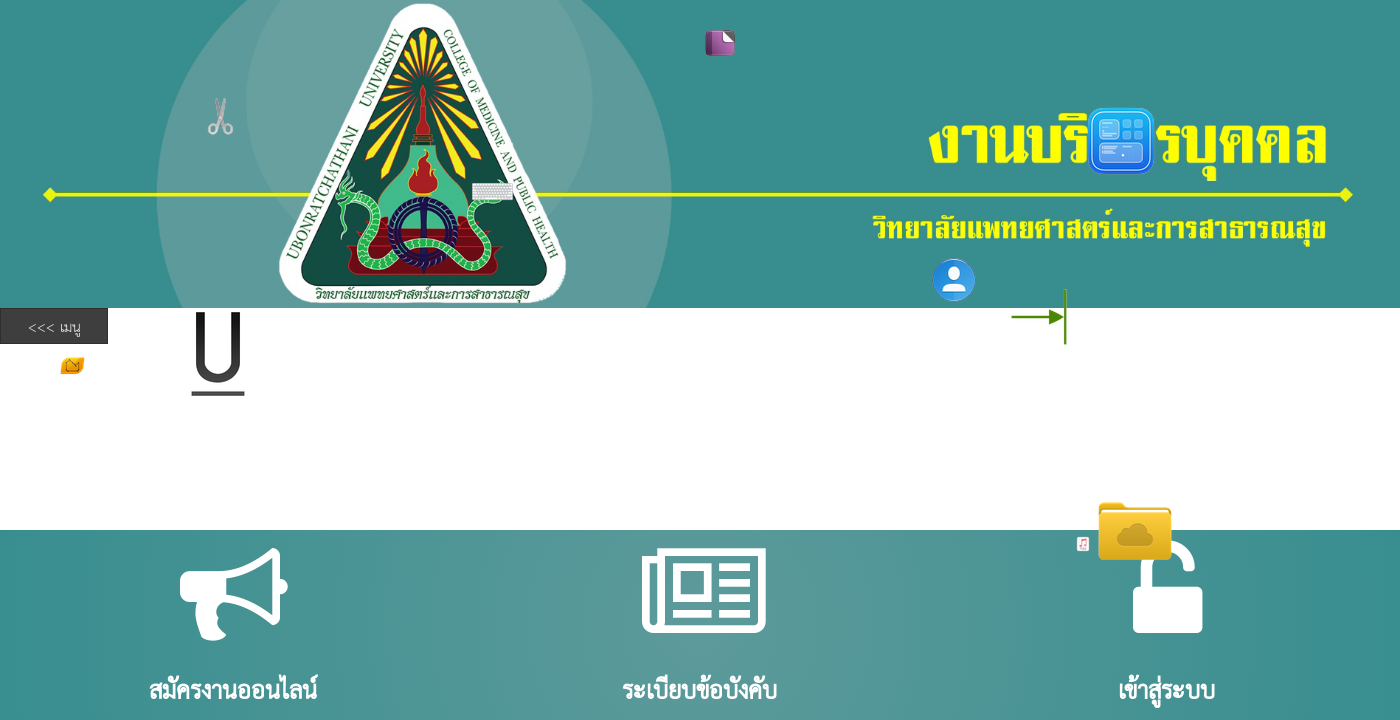 This screenshot has height=720, width=1400. What do you see at coordinates (220, 116) in the screenshot?
I see `cut selected content to clipboard` at bounding box center [220, 116].